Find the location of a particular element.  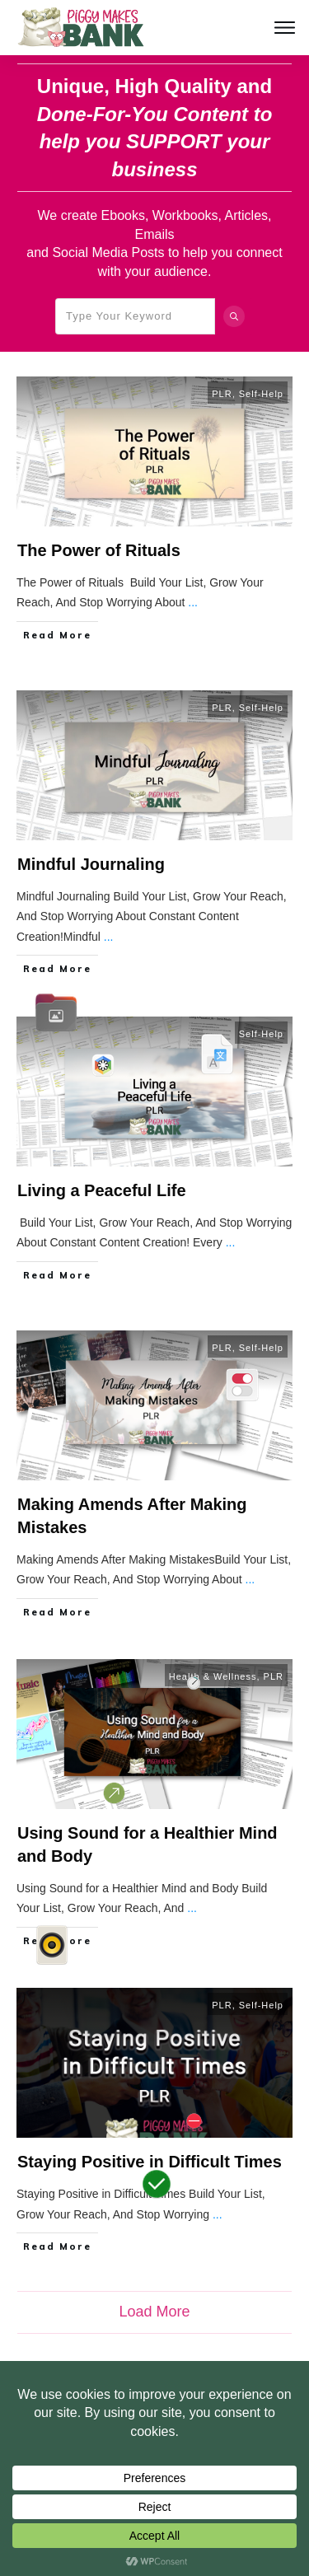

open boxy svg vector graphics editor is located at coordinates (103, 1065).